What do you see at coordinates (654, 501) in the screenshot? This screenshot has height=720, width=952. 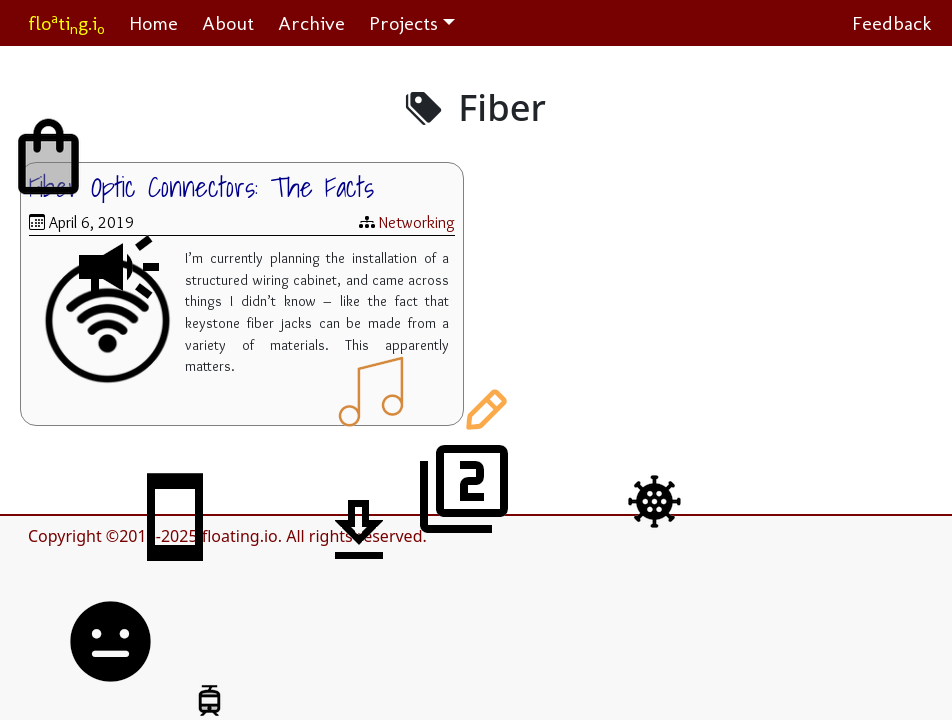 I see `view covid-19 health information` at bounding box center [654, 501].